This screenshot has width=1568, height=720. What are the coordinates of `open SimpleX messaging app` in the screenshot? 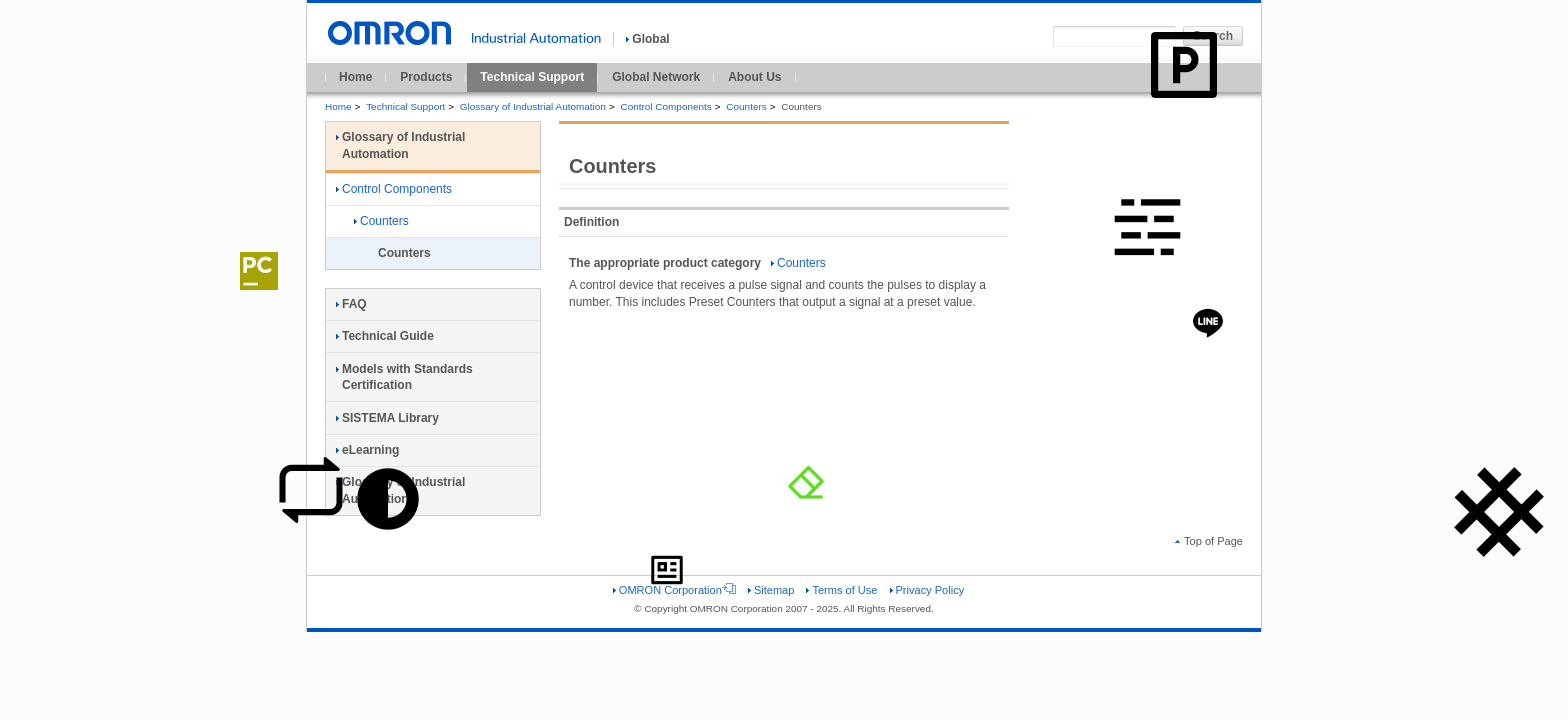 It's located at (1499, 512).